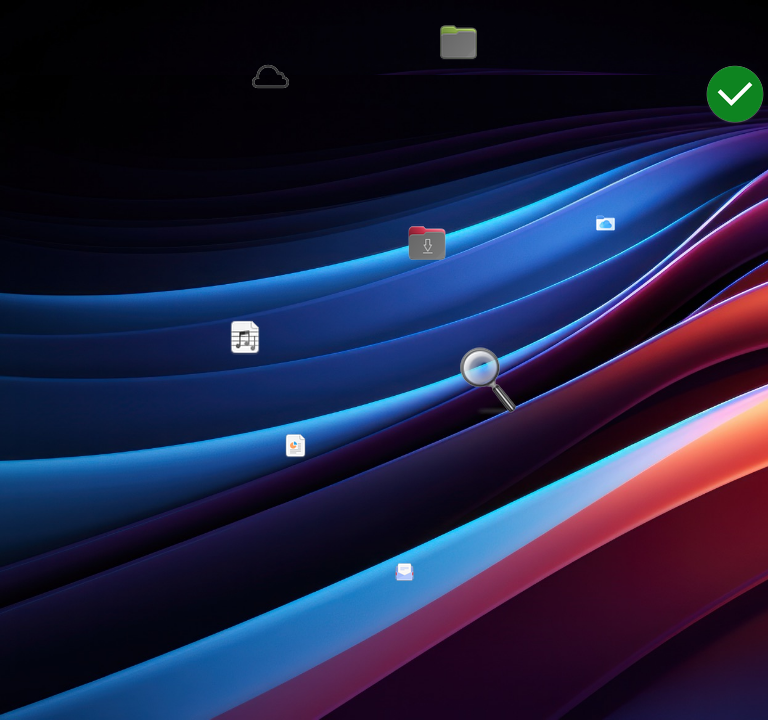 The image size is (768, 720). What do you see at coordinates (295, 445) in the screenshot?
I see `open a presentation file` at bounding box center [295, 445].